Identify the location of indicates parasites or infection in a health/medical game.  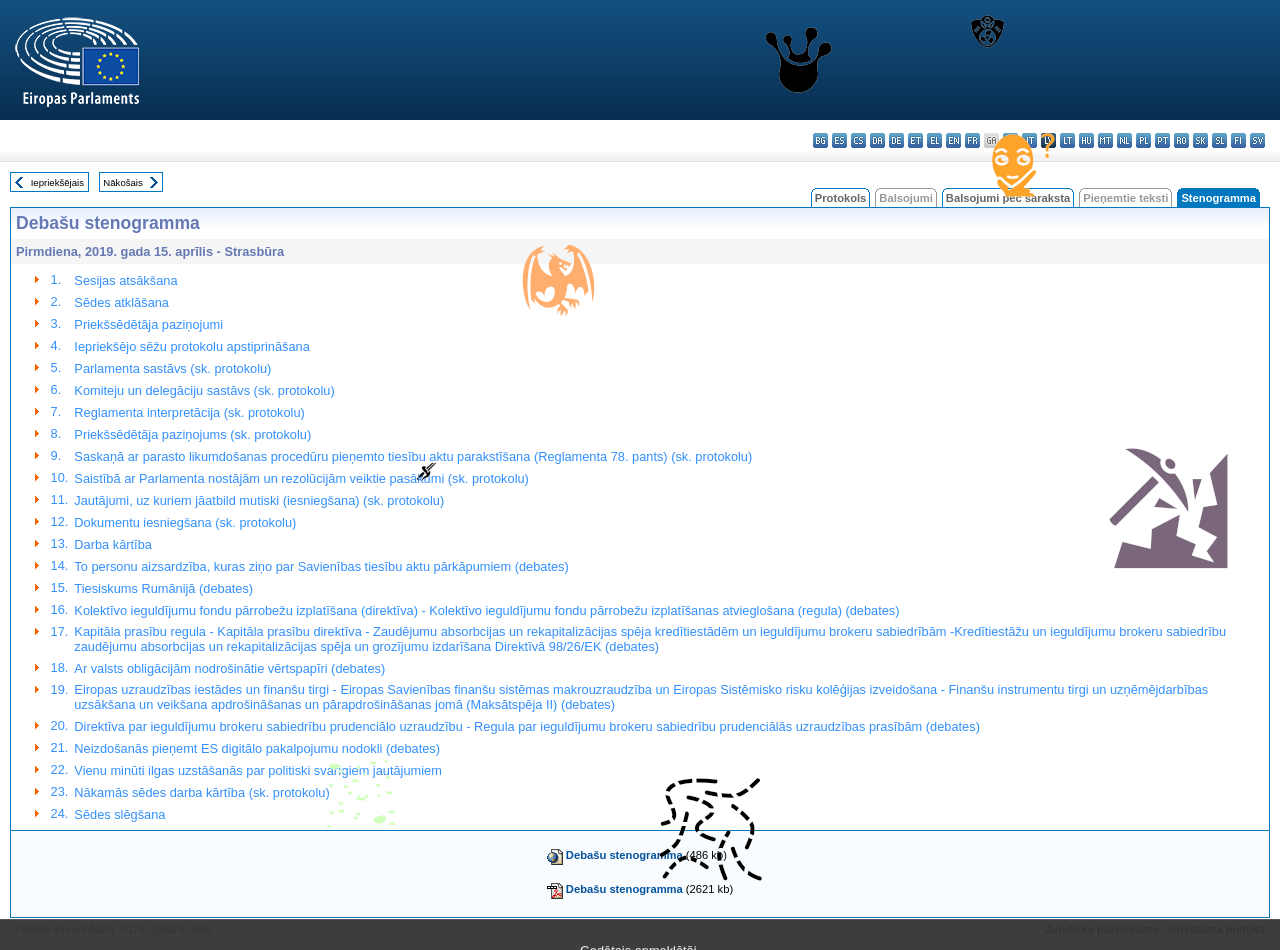
(710, 829).